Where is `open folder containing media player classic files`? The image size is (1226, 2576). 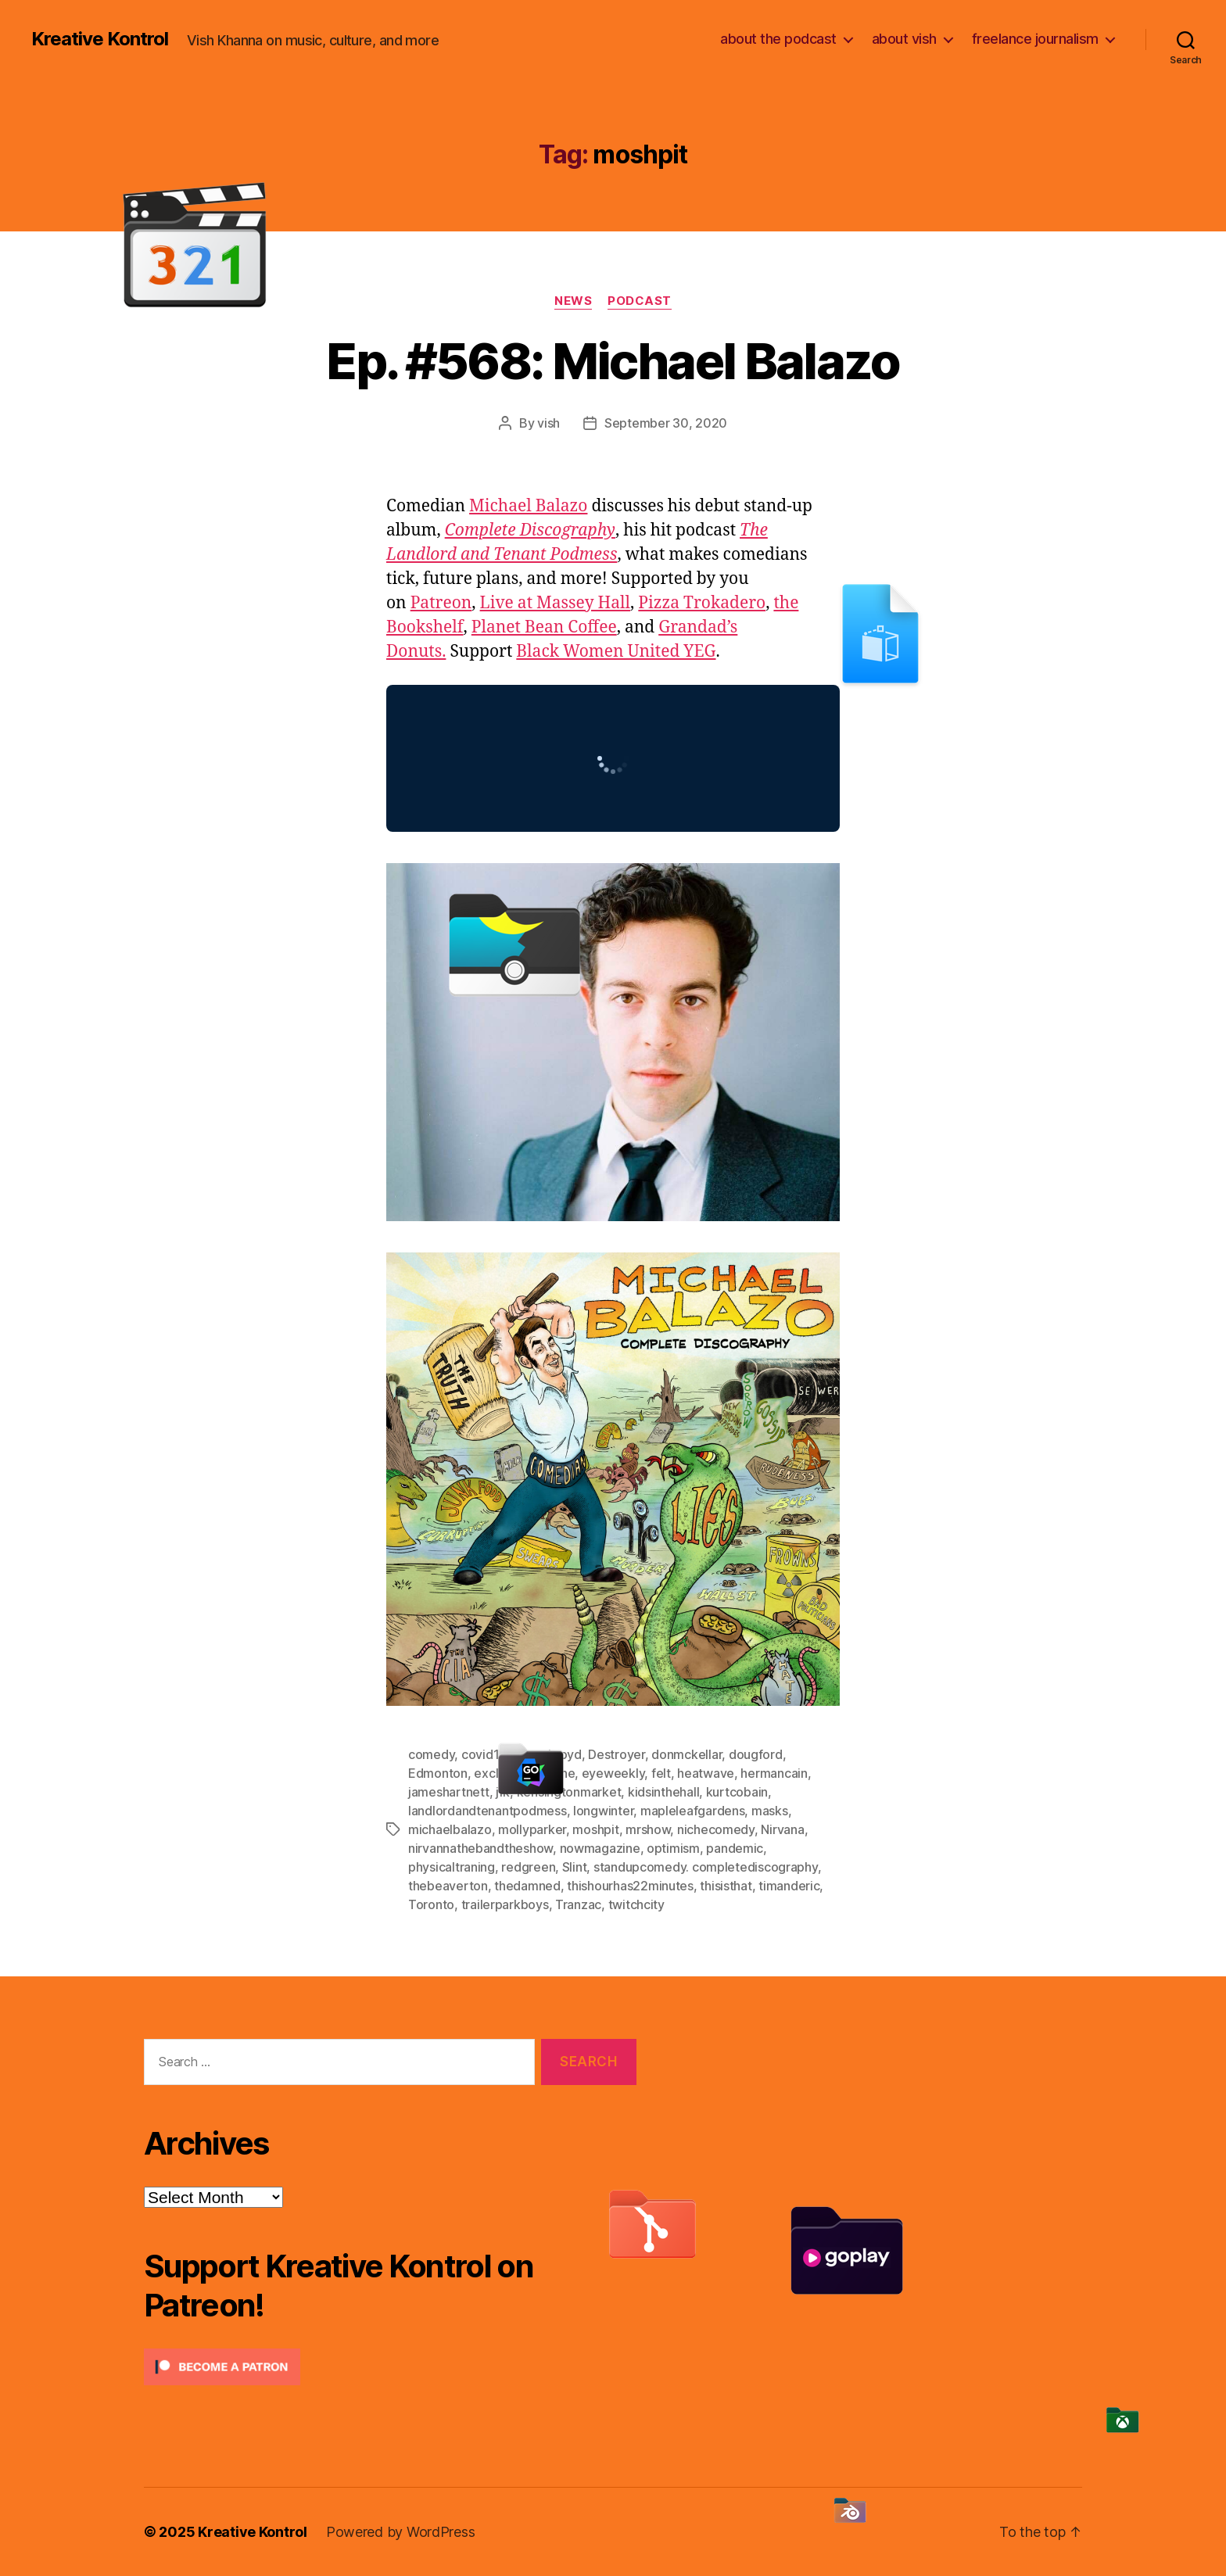
open folder containing media player classic files is located at coordinates (194, 255).